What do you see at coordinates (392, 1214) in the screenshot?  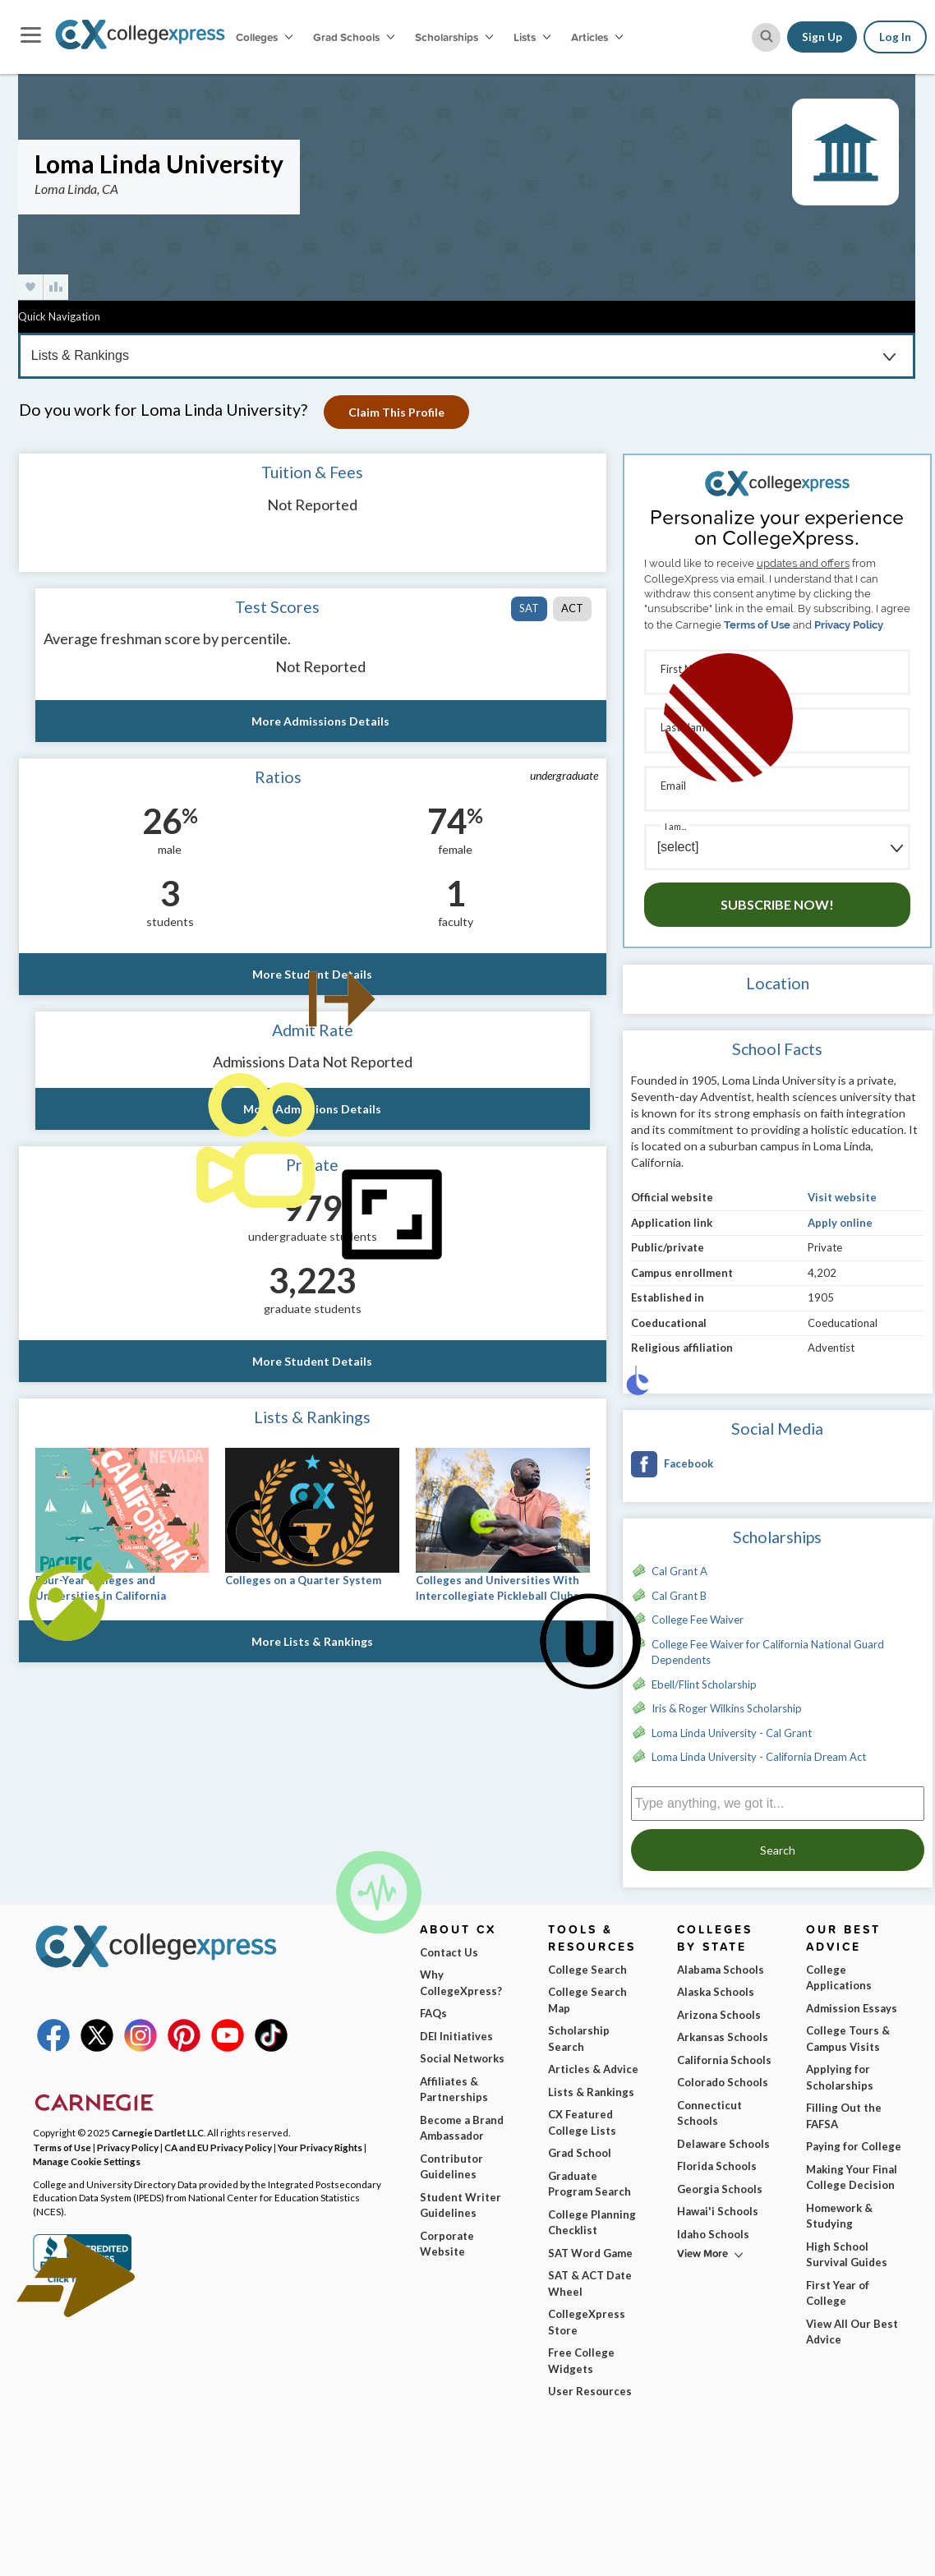 I see `adjust image or video aspect ratio` at bounding box center [392, 1214].